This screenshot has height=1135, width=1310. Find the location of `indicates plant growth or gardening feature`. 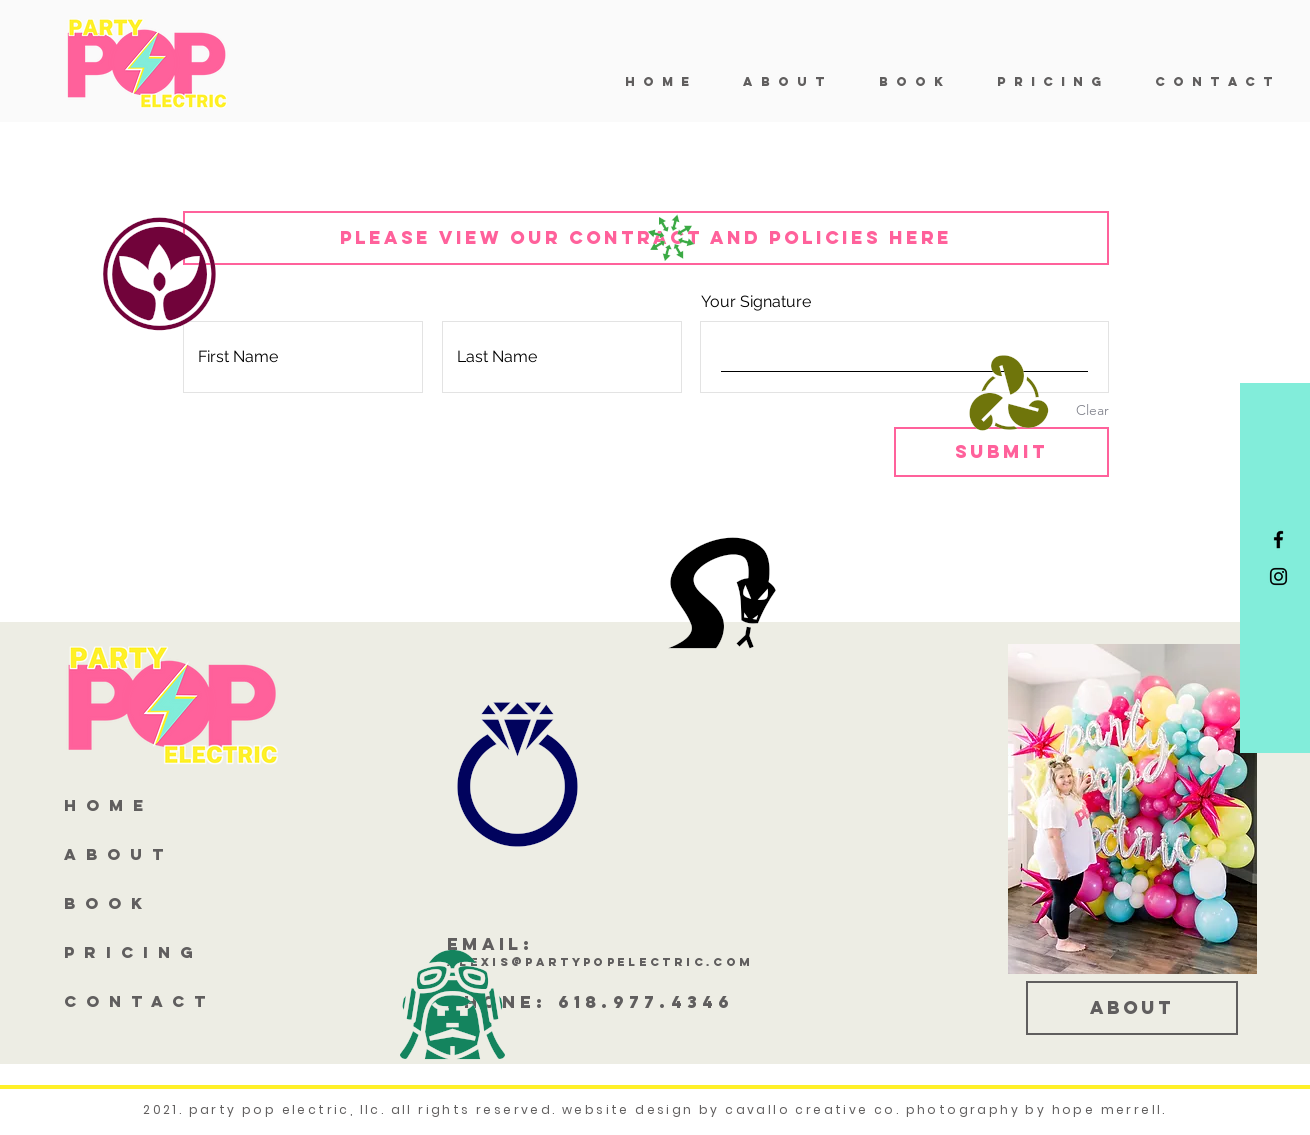

indicates plant growth or gardening feature is located at coordinates (159, 273).